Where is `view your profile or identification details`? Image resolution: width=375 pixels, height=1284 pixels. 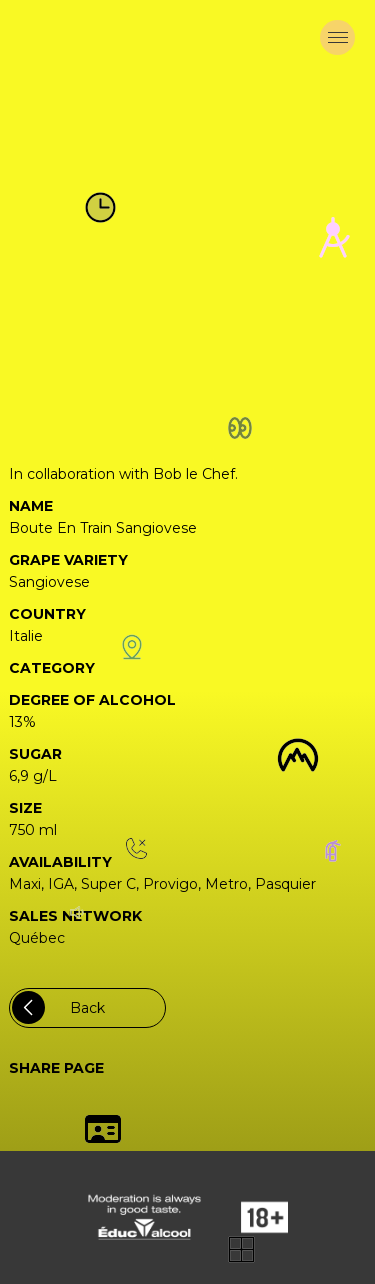
view your profile or identification details is located at coordinates (103, 1129).